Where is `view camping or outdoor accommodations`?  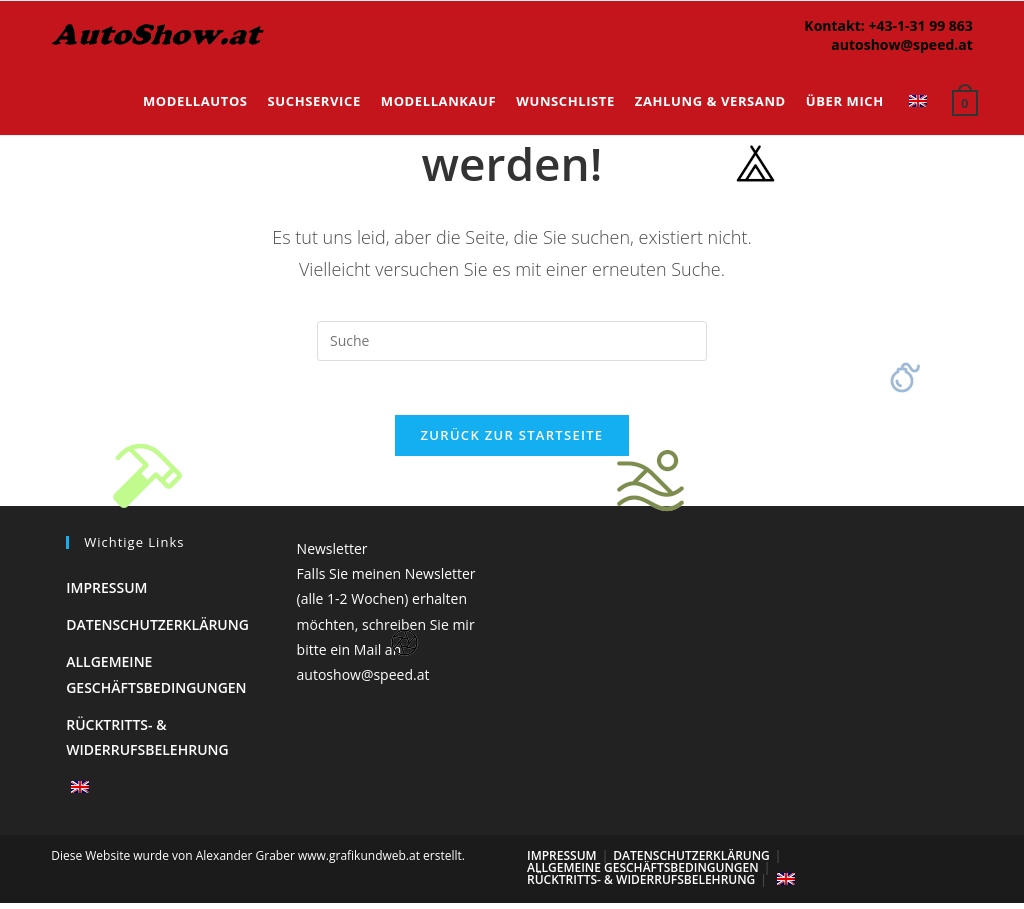
view camping or outdoor accommodations is located at coordinates (755, 165).